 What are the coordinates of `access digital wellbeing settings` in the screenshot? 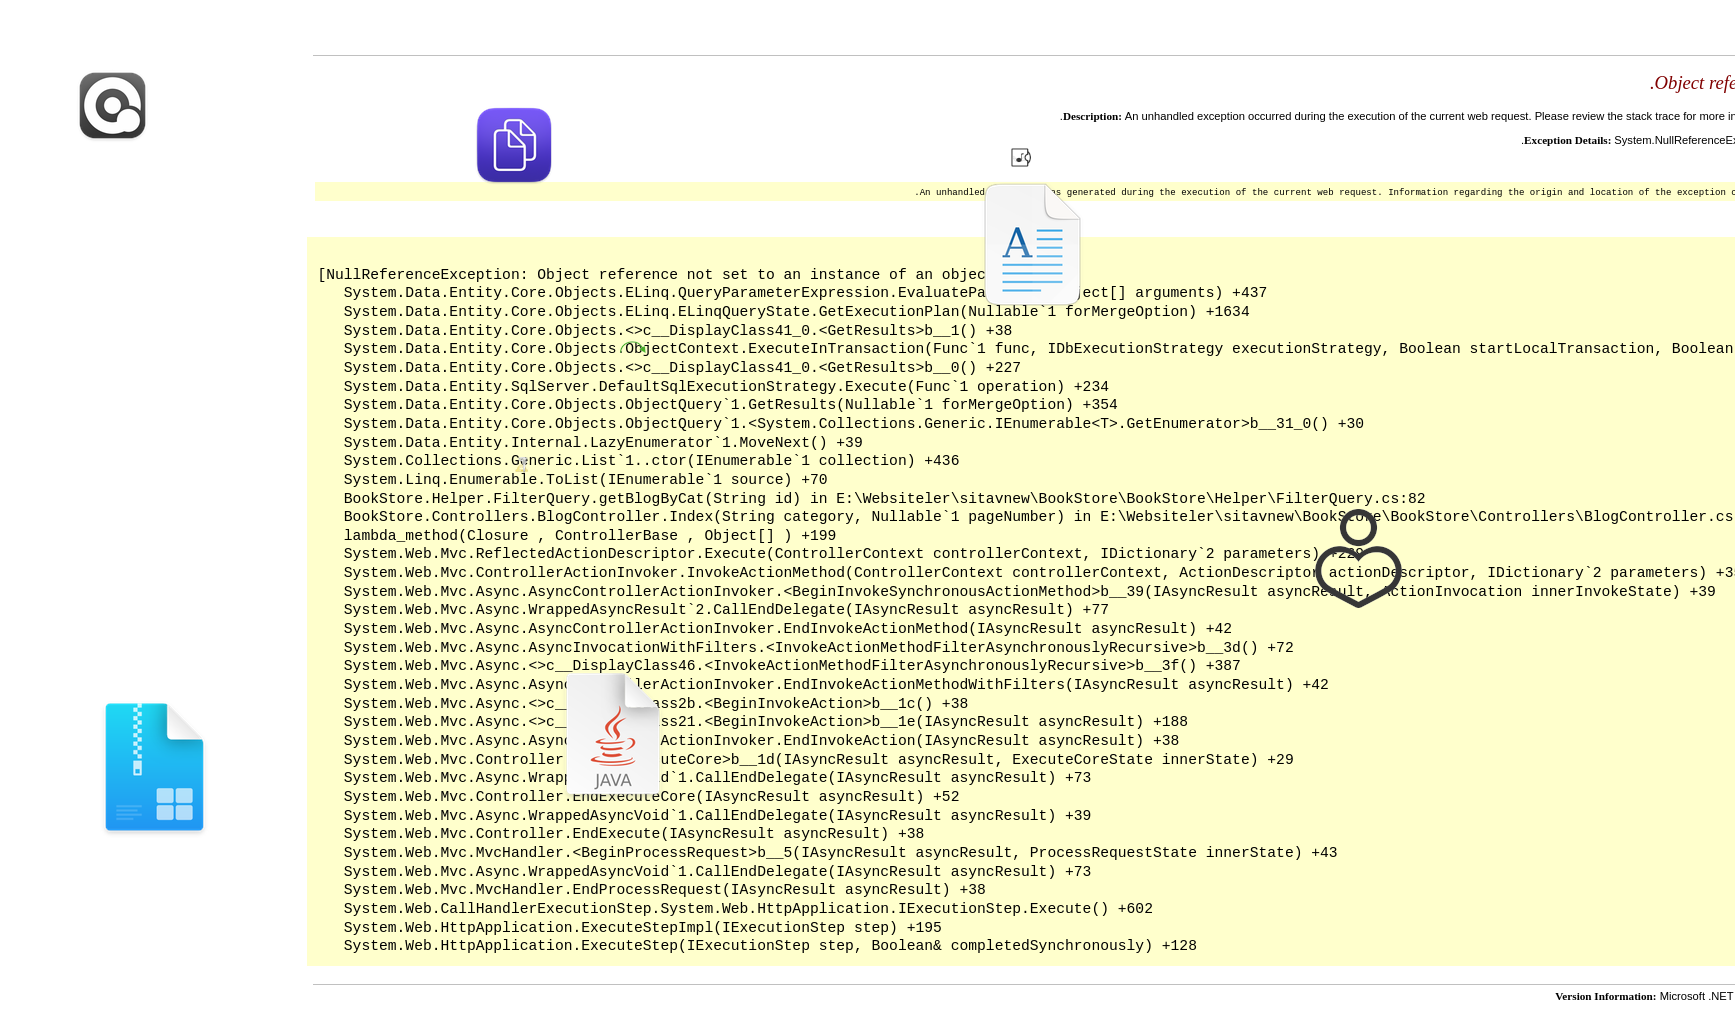 It's located at (1358, 558).